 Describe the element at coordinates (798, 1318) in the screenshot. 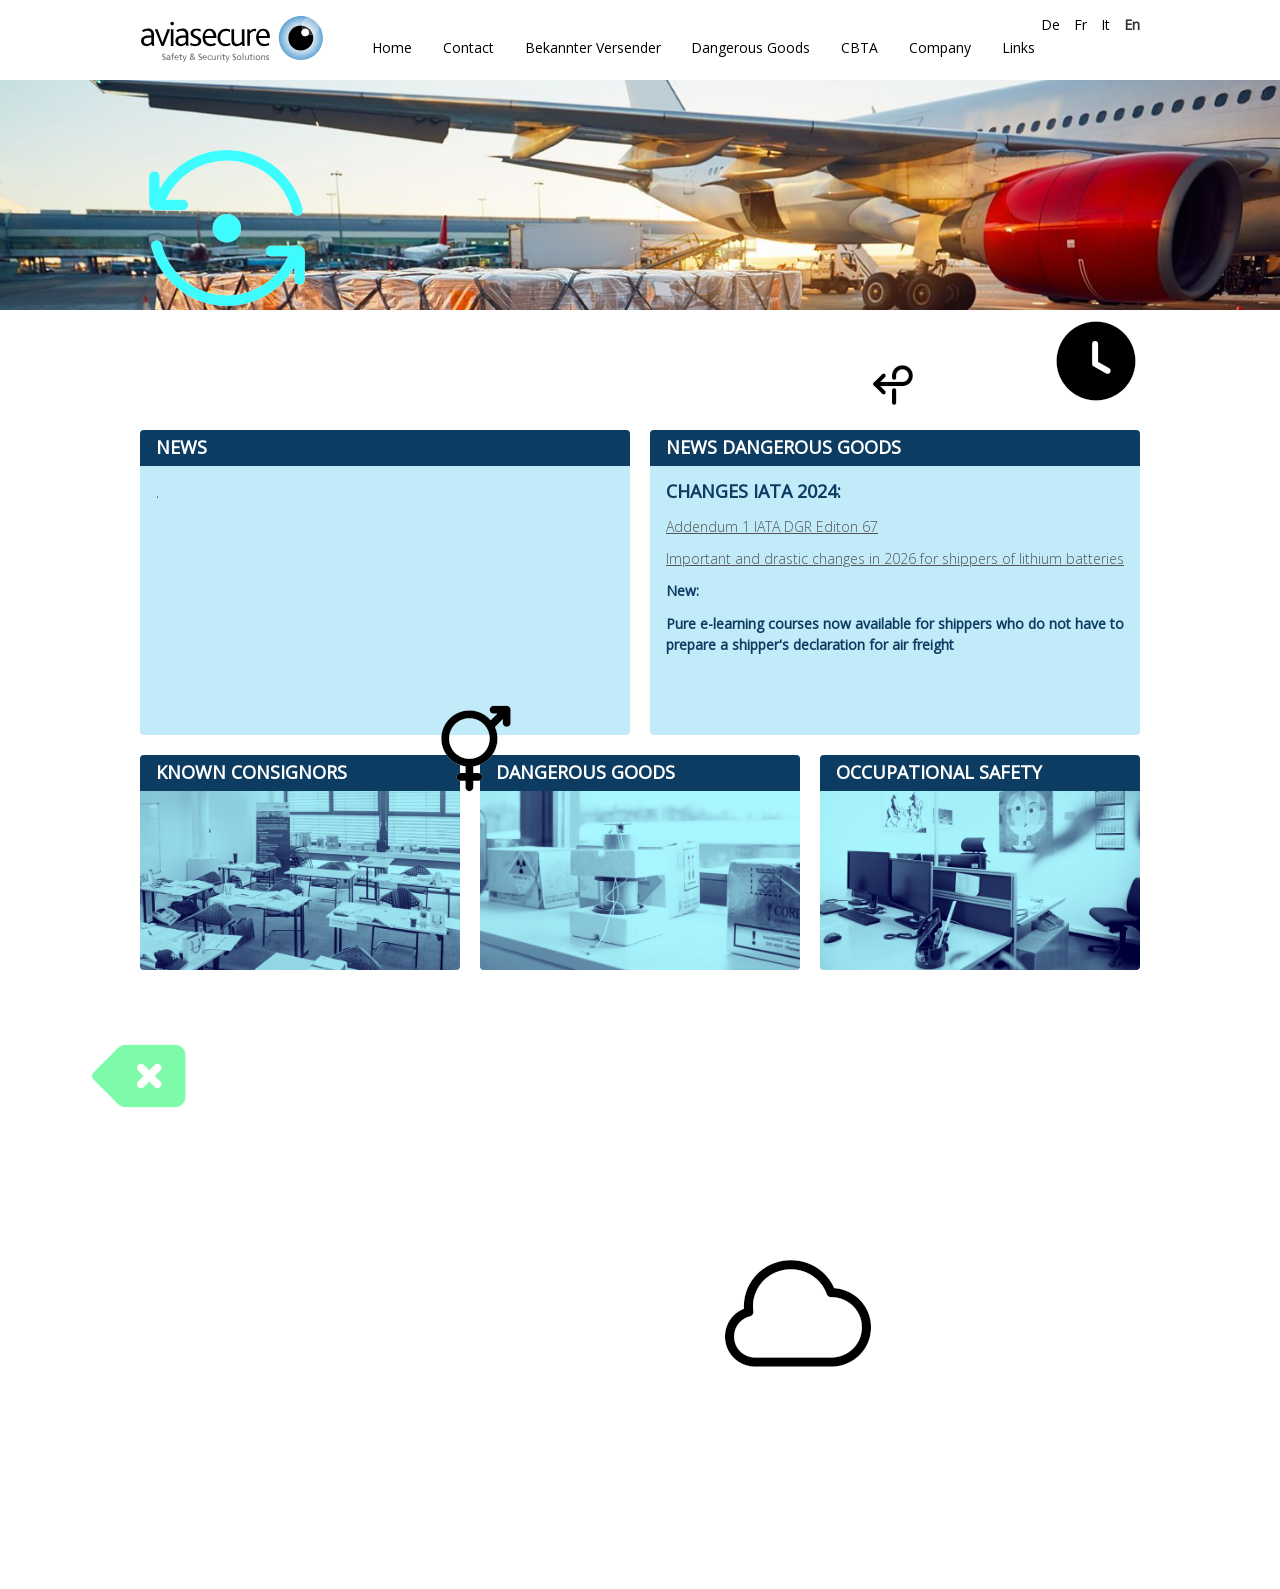

I see `access cloud storage` at that location.